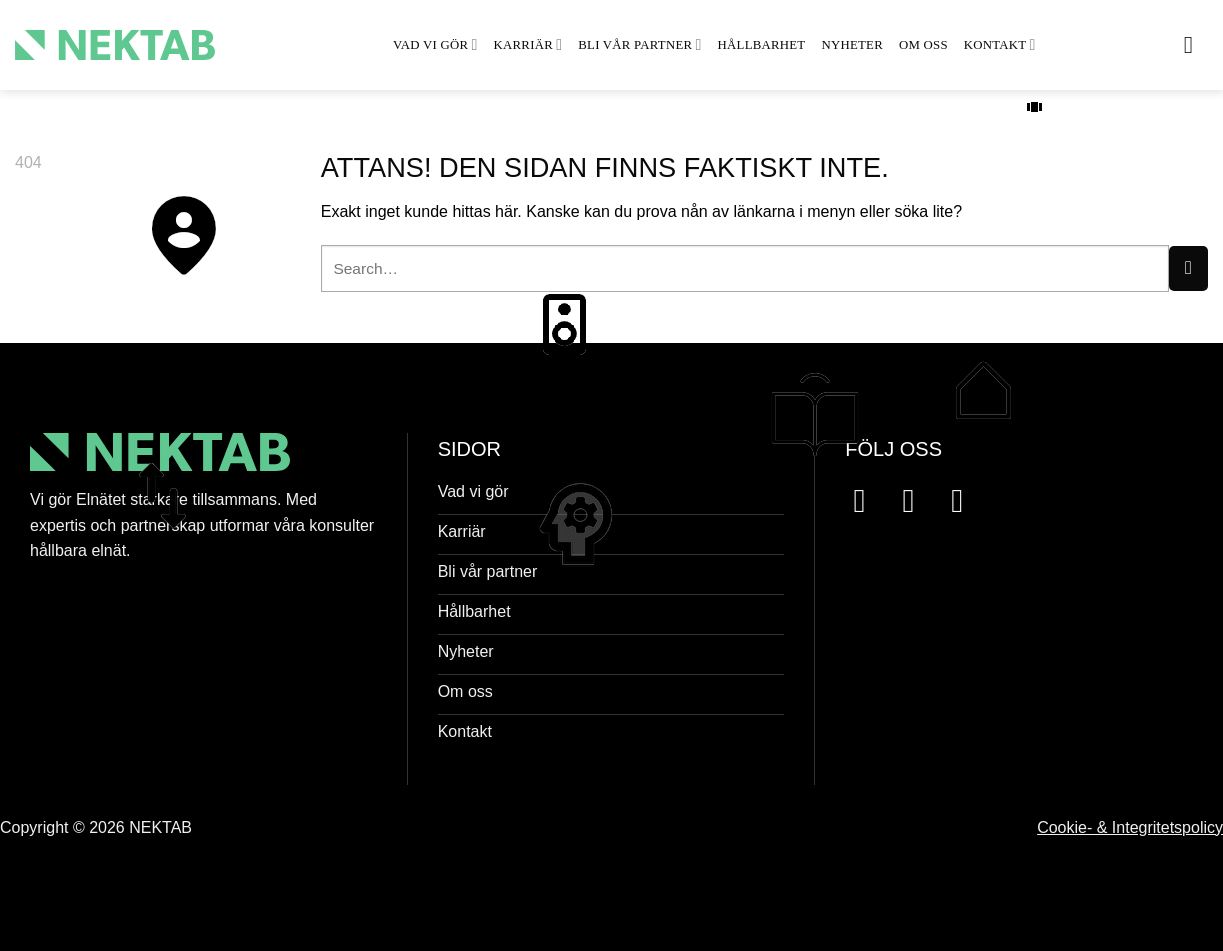 The width and height of the screenshot is (1223, 951). What do you see at coordinates (564, 324) in the screenshot?
I see `adjust speaker or audio output settings` at bounding box center [564, 324].